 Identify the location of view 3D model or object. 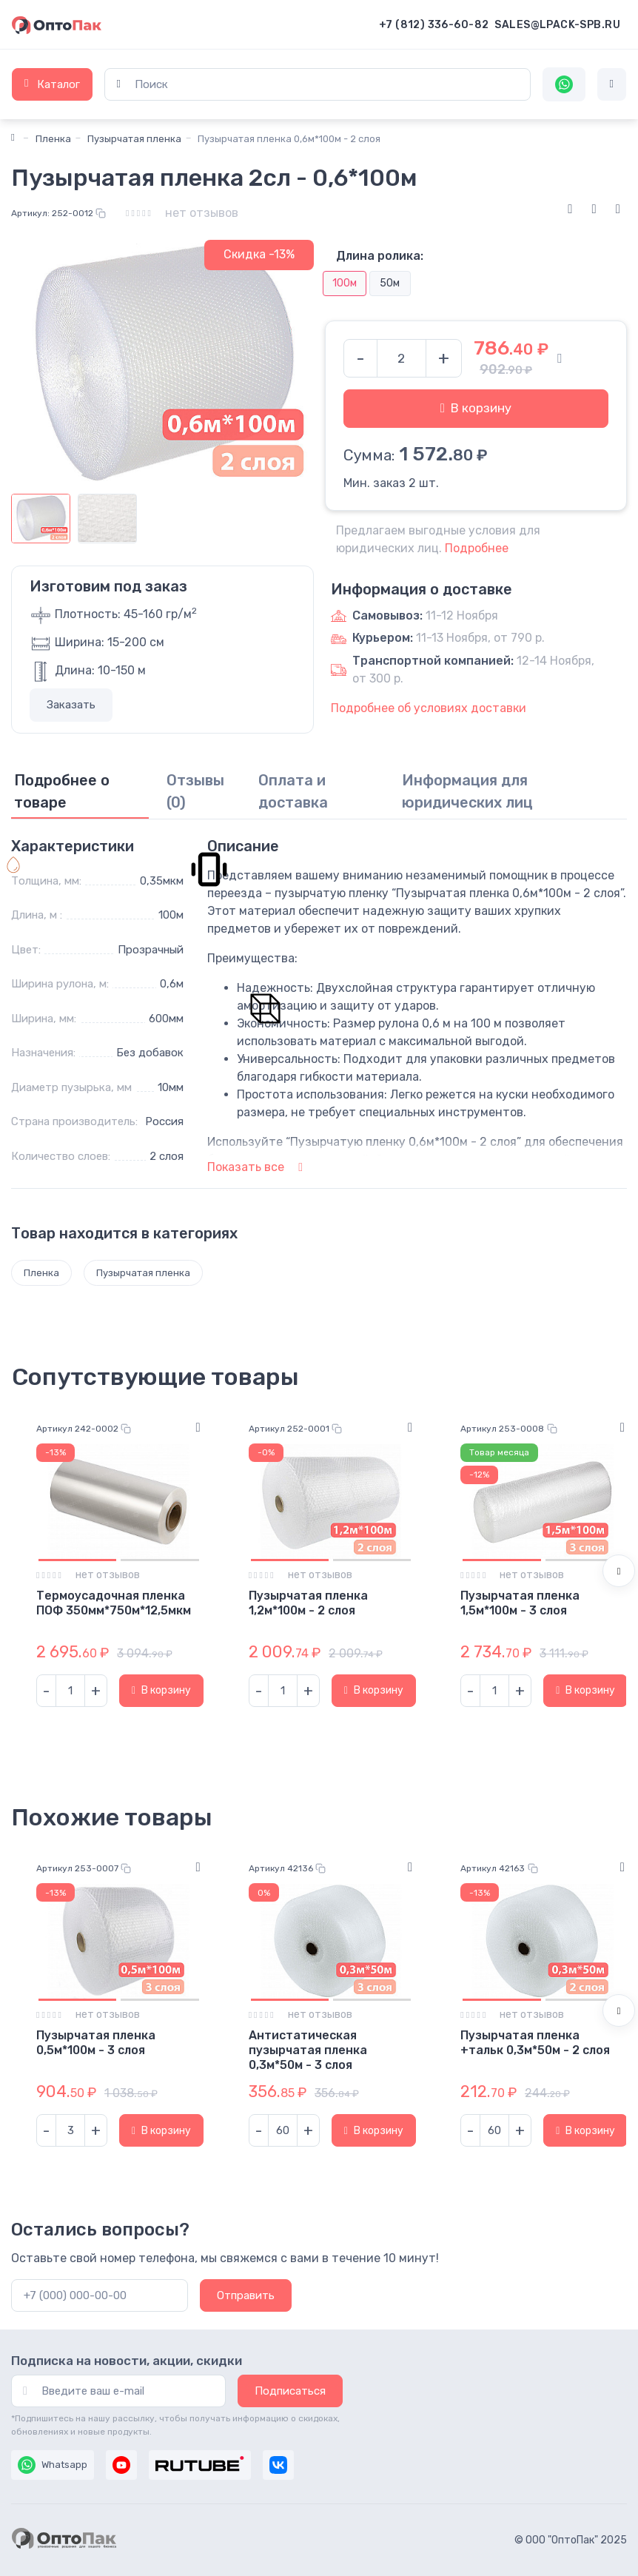
(265, 1008).